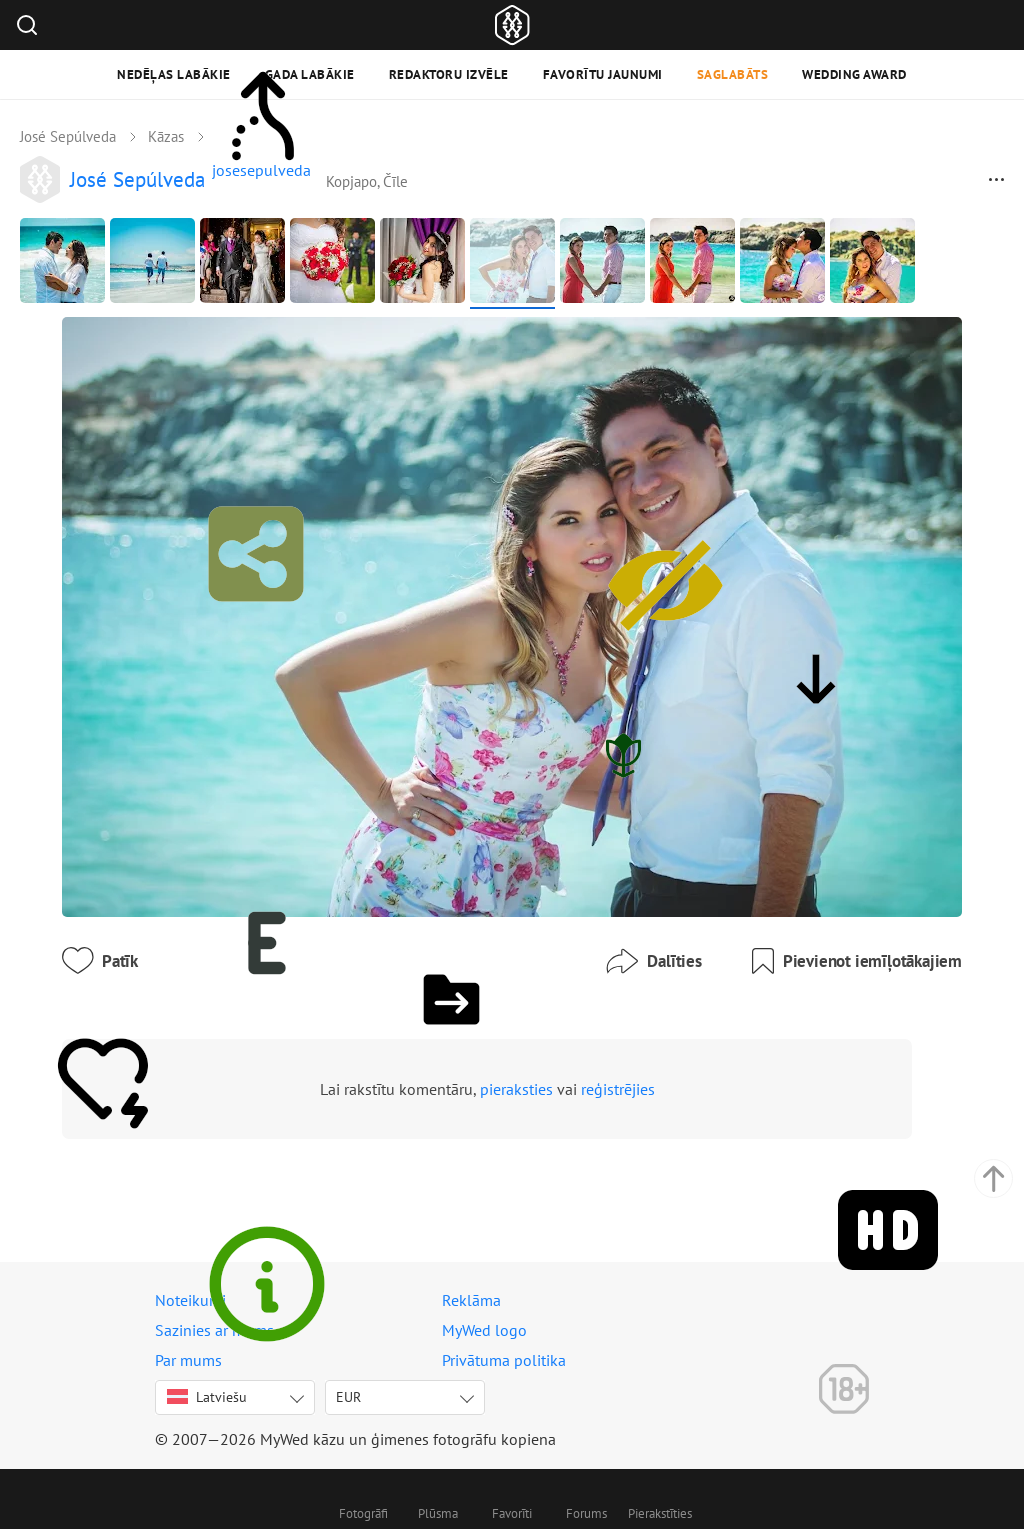 Image resolution: width=1024 pixels, height=1529 pixels. I want to click on hide password or sensitive content, so click(665, 585).